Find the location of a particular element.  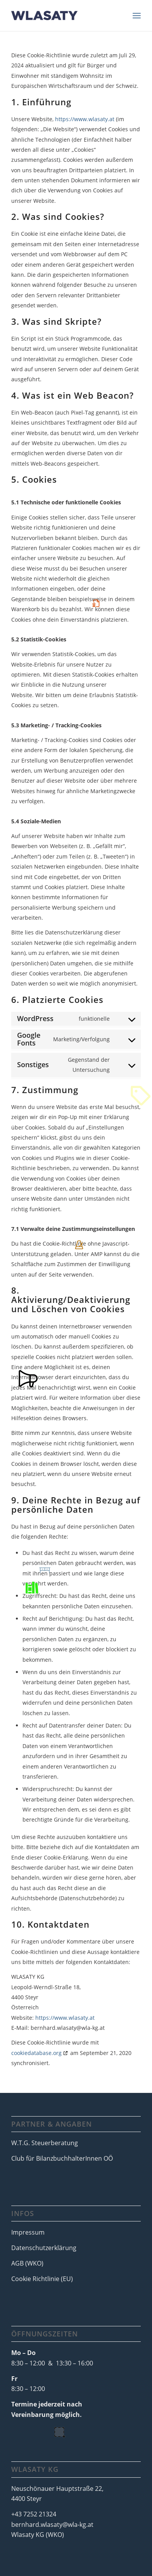

make an announcement or broadcast is located at coordinates (27, 1379).